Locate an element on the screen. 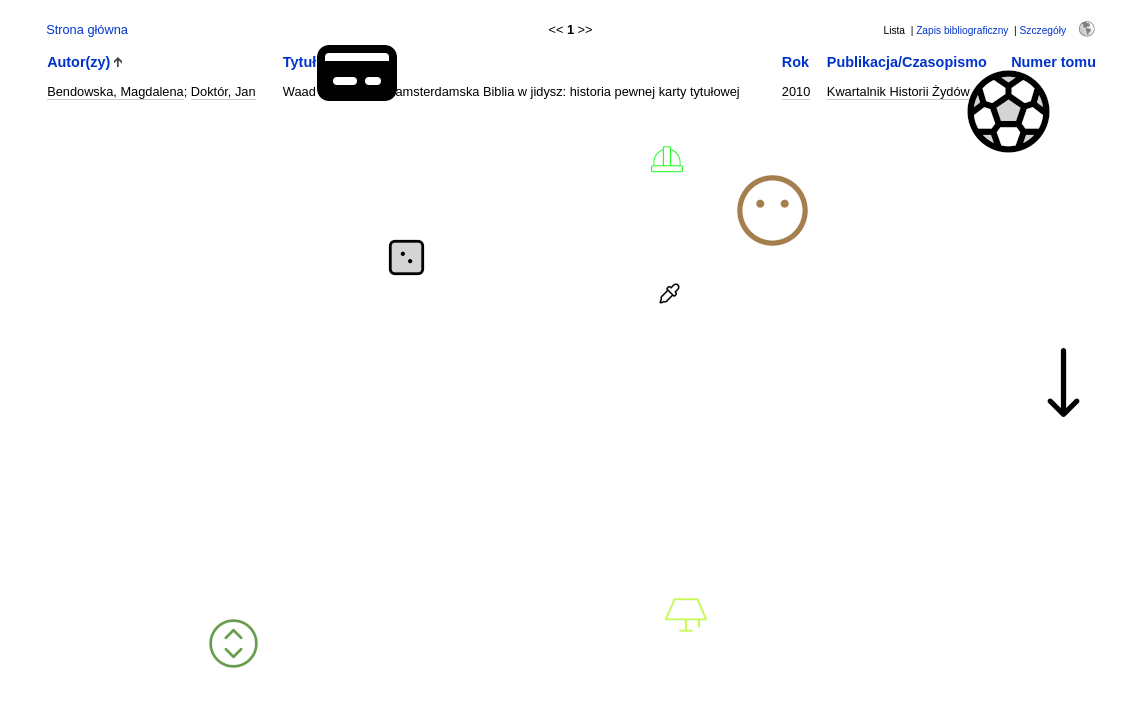 This screenshot has height=720, width=1141. toggle lamp or lighting control is located at coordinates (686, 615).